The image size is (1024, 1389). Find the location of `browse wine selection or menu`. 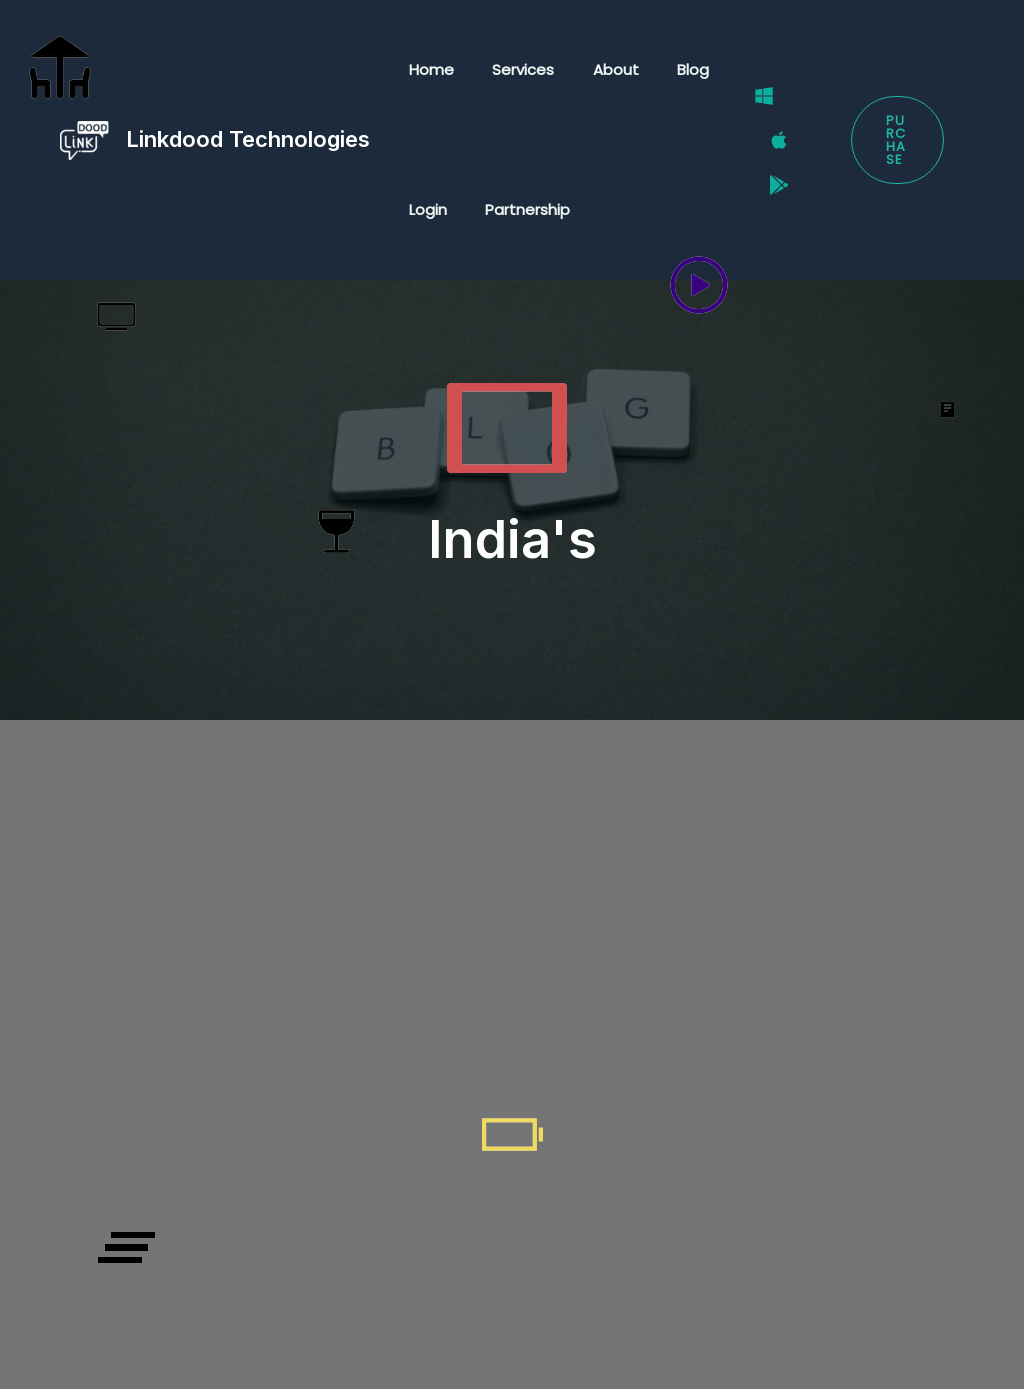

browse wine selection or menu is located at coordinates (336, 531).